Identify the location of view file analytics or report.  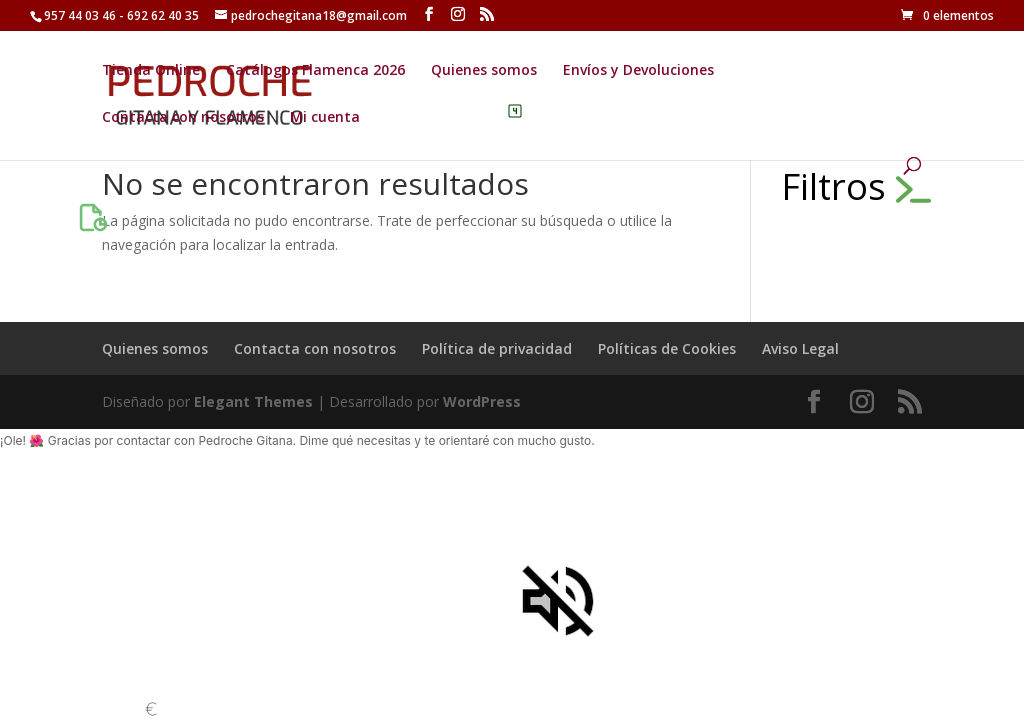
(93, 217).